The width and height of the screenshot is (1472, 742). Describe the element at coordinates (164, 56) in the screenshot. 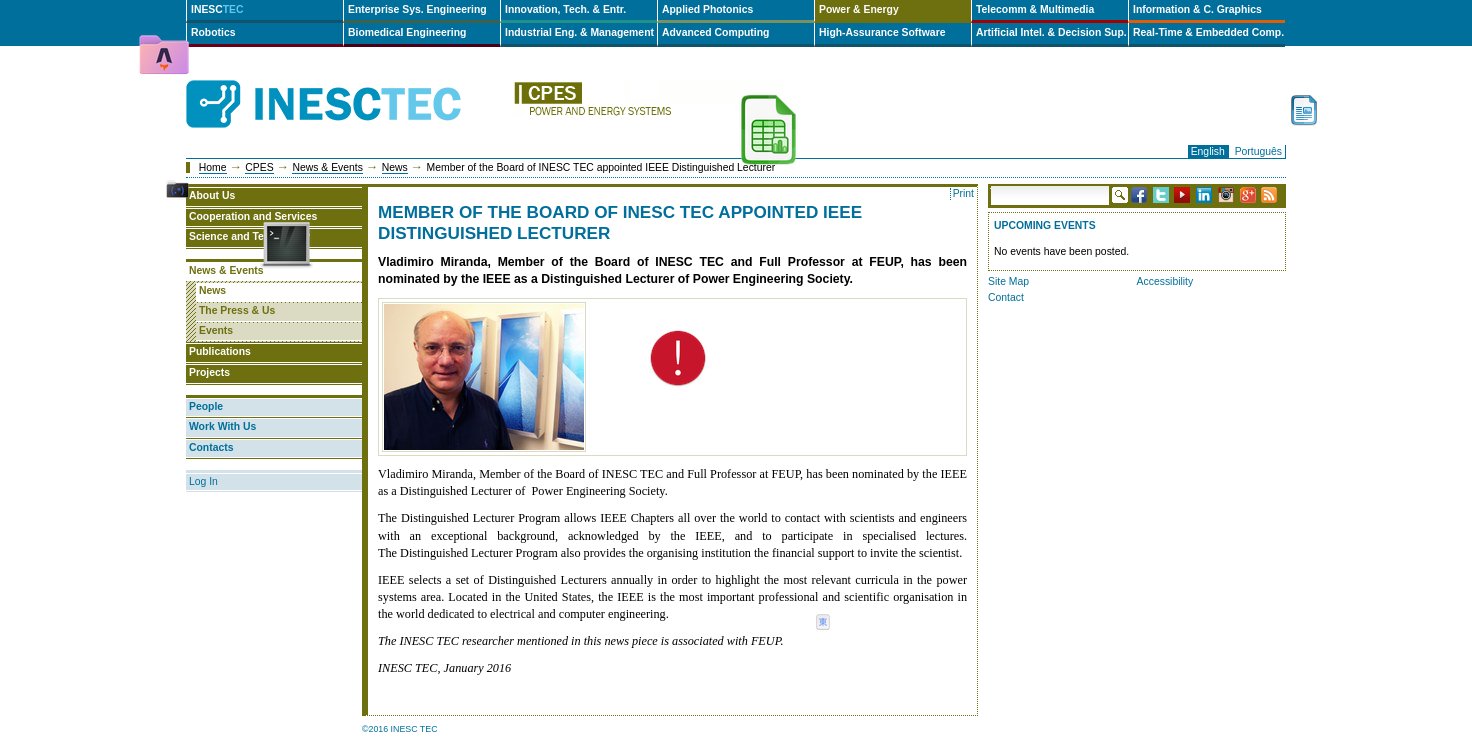

I see `open astro project folder` at that location.